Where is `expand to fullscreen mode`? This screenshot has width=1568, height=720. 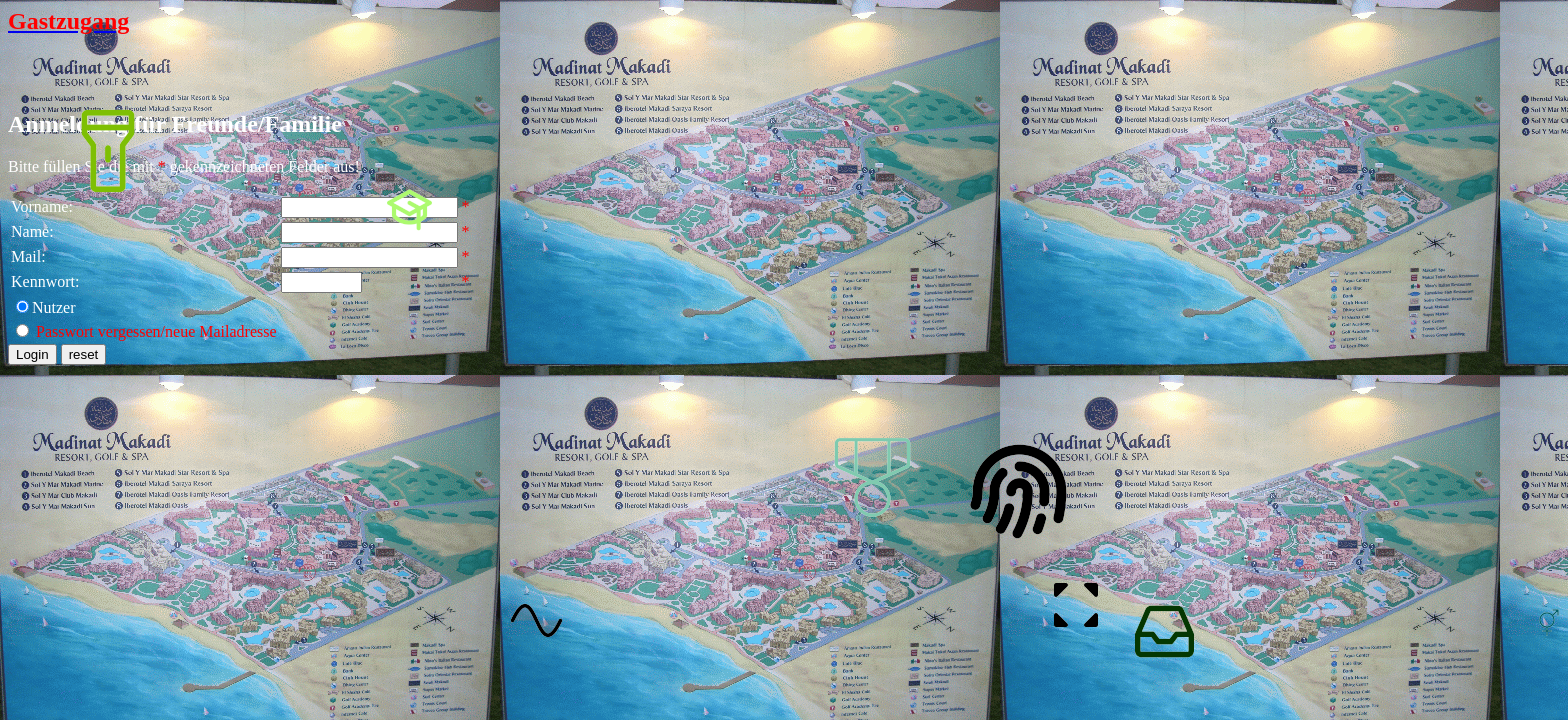 expand to fullscreen mode is located at coordinates (1076, 605).